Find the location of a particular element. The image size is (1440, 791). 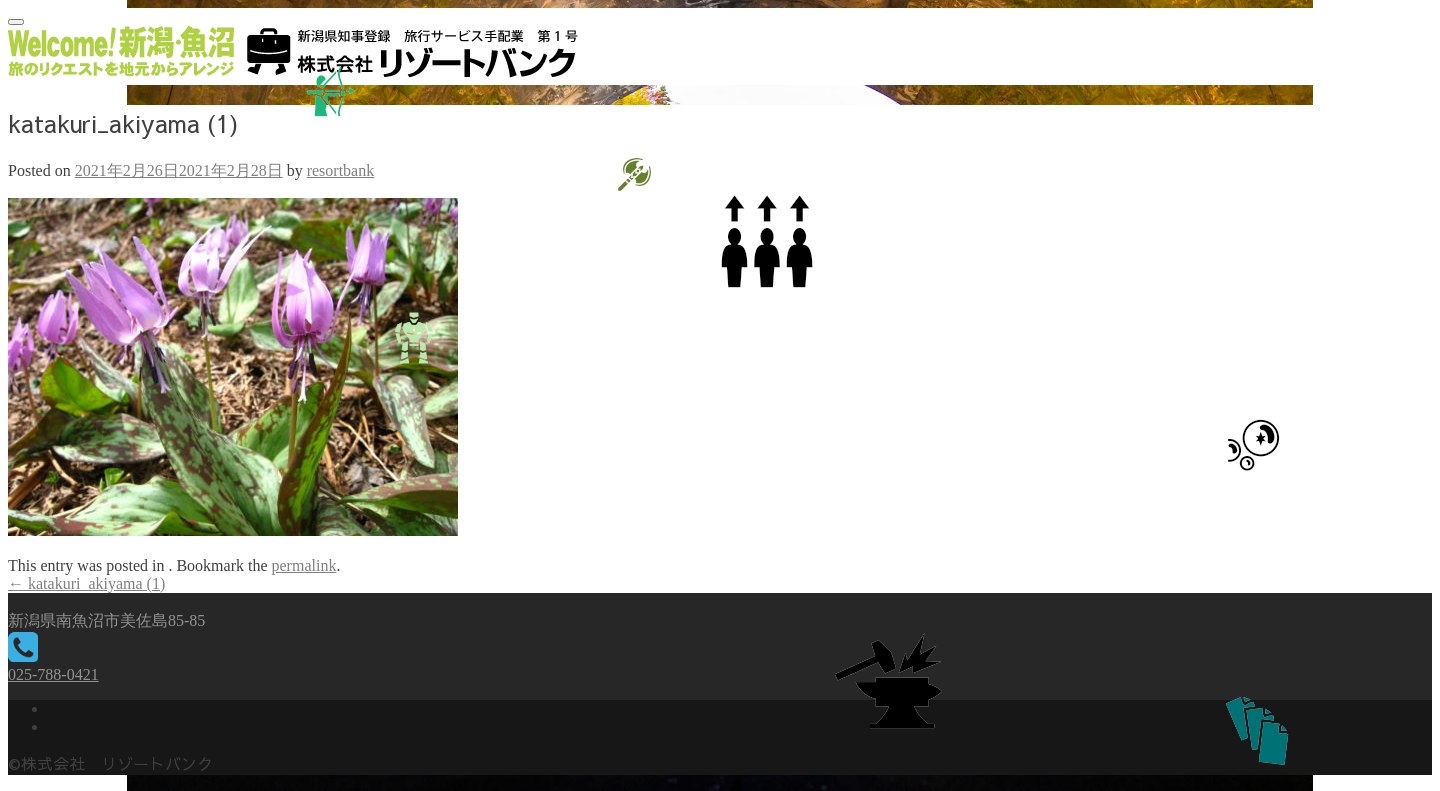

upgrade your team or group members is located at coordinates (767, 241).